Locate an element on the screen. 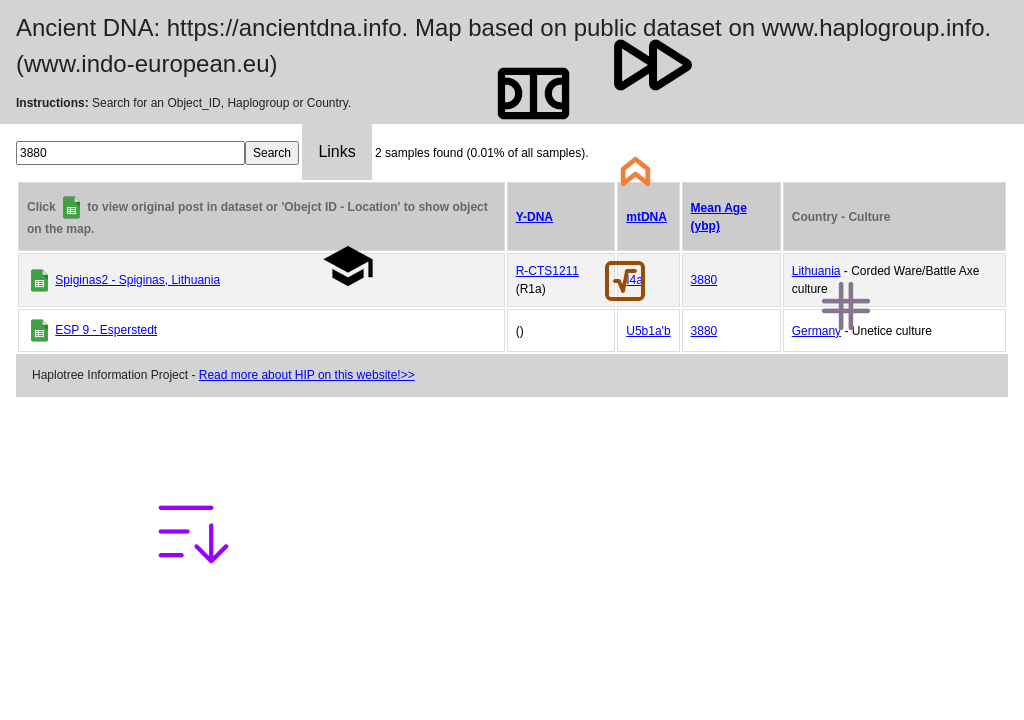 The height and width of the screenshot is (720, 1024). access square root calculator function is located at coordinates (625, 281).